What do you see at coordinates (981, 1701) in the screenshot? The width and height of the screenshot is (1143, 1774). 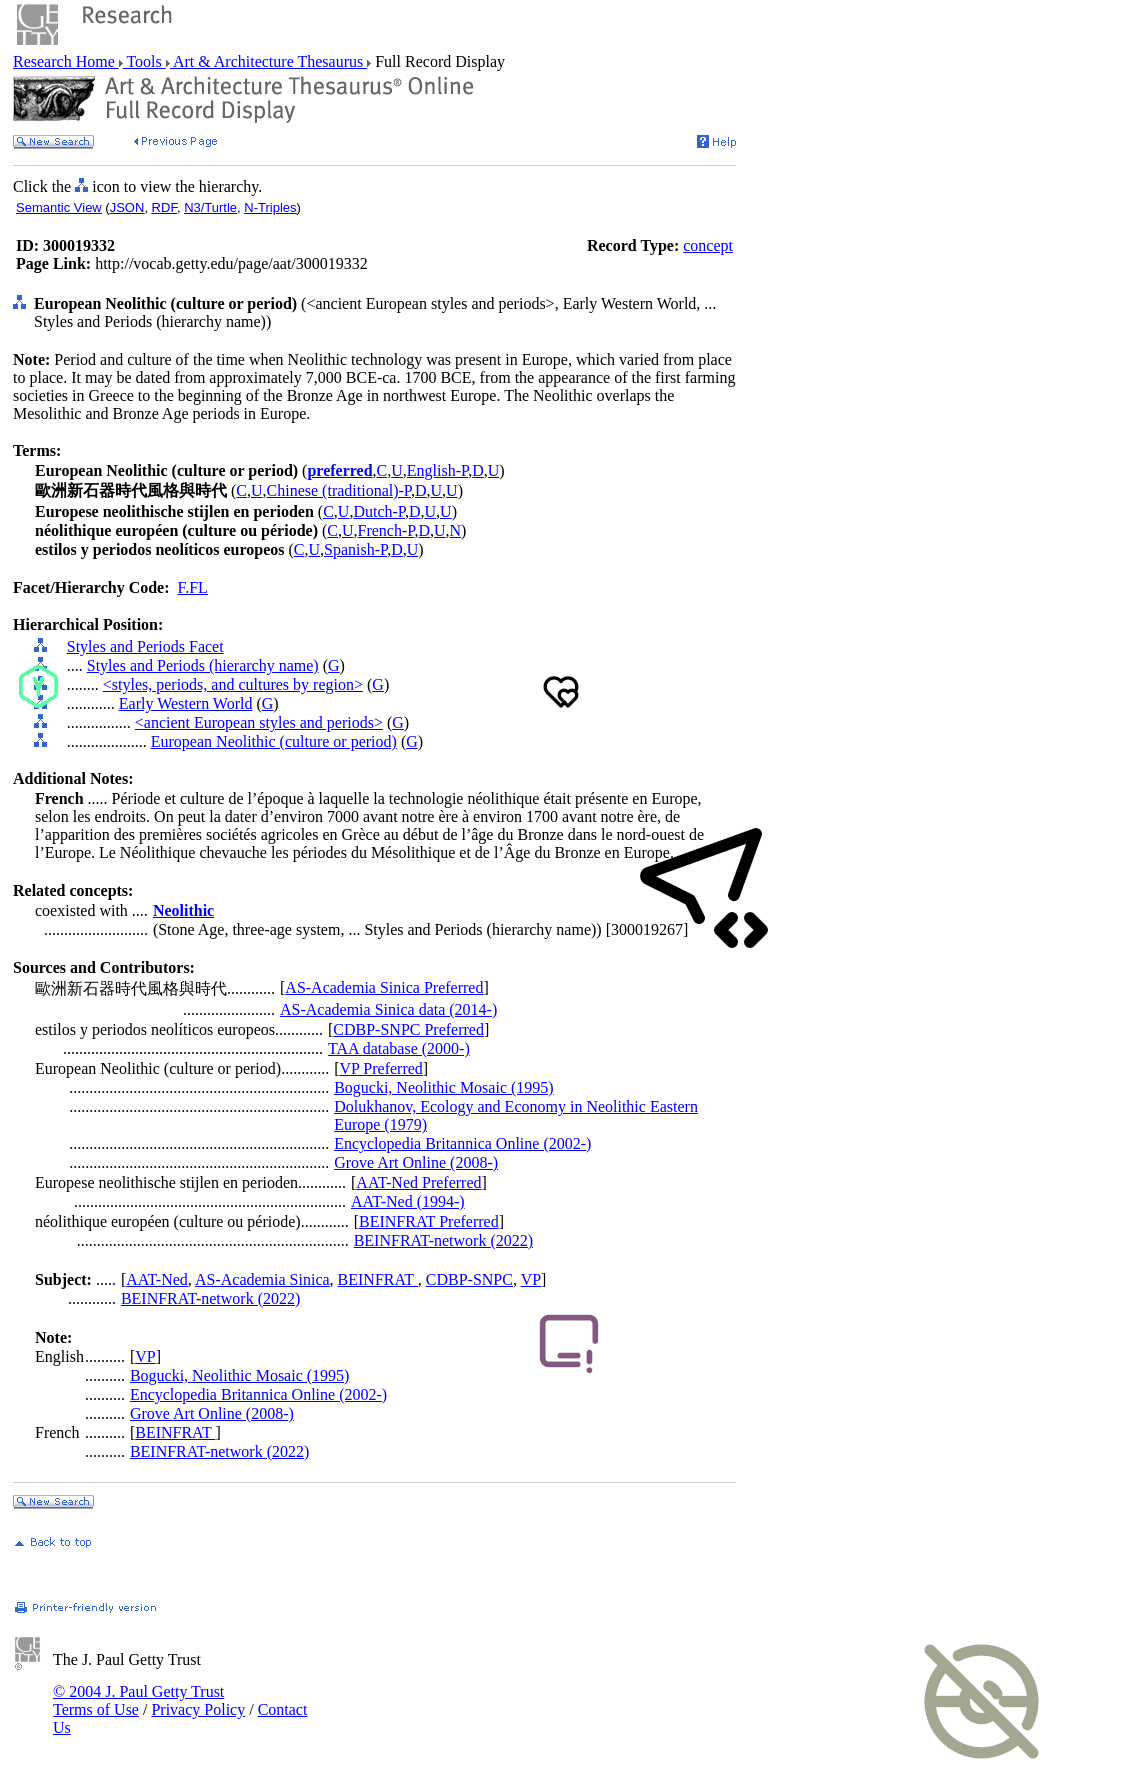 I see `disable pokémon go integration` at bounding box center [981, 1701].